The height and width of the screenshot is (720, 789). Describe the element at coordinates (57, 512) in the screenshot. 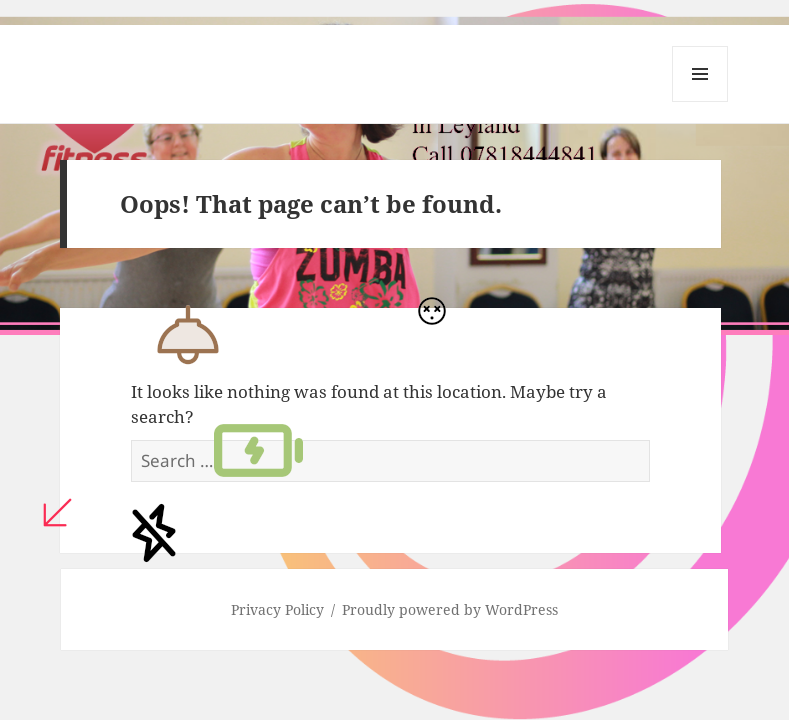

I see `navigate to previous or lower-left content` at that location.